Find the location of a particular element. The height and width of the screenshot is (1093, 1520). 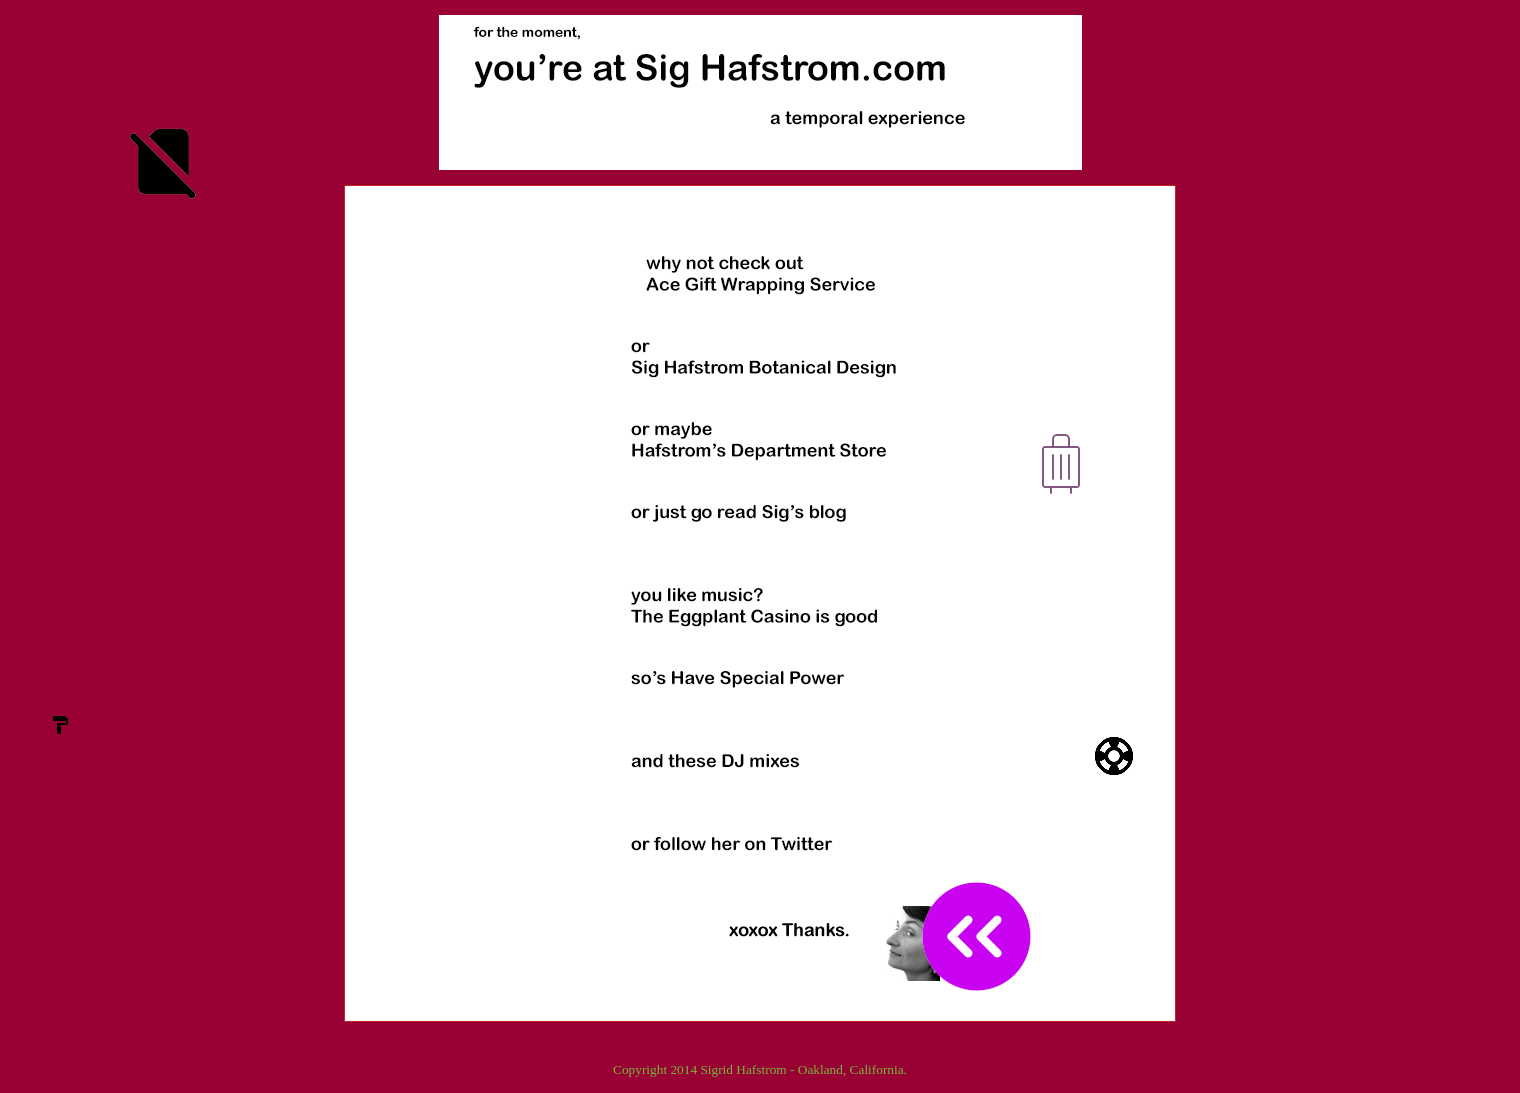

go back to the beginning is located at coordinates (976, 936).